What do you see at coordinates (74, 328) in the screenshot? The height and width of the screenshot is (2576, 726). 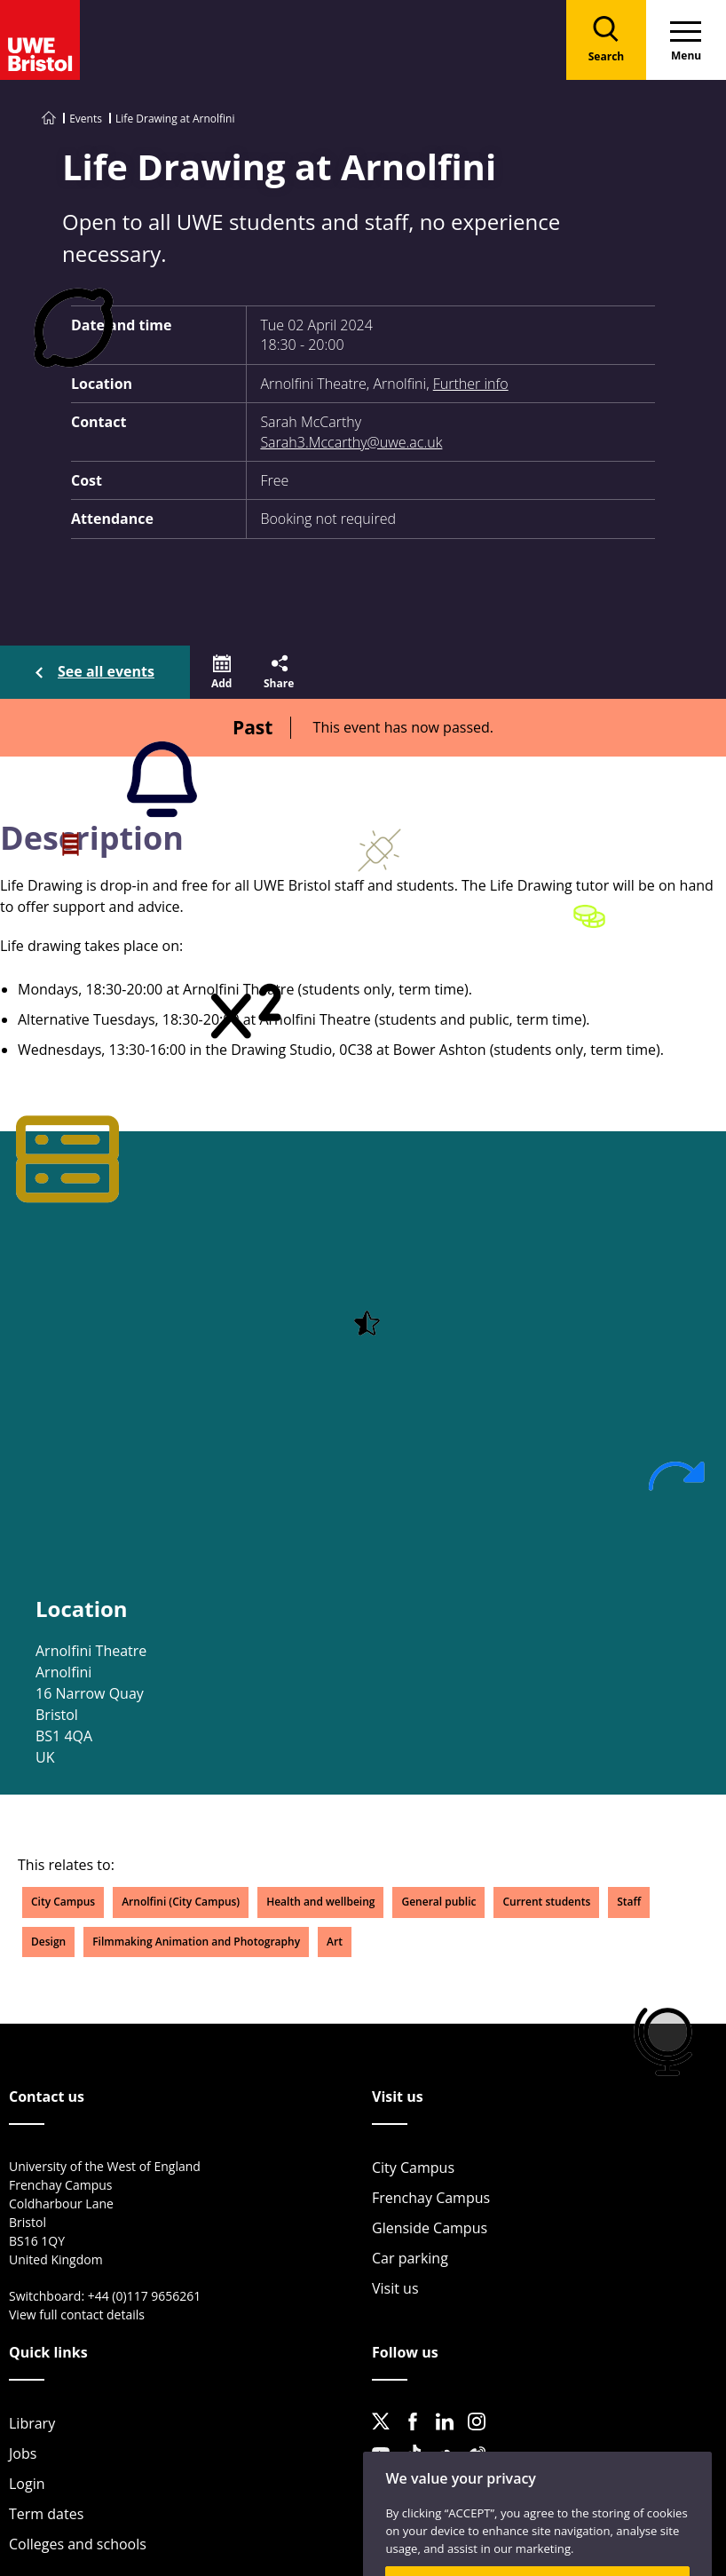 I see `indicates citrus or lemon flavor` at bounding box center [74, 328].